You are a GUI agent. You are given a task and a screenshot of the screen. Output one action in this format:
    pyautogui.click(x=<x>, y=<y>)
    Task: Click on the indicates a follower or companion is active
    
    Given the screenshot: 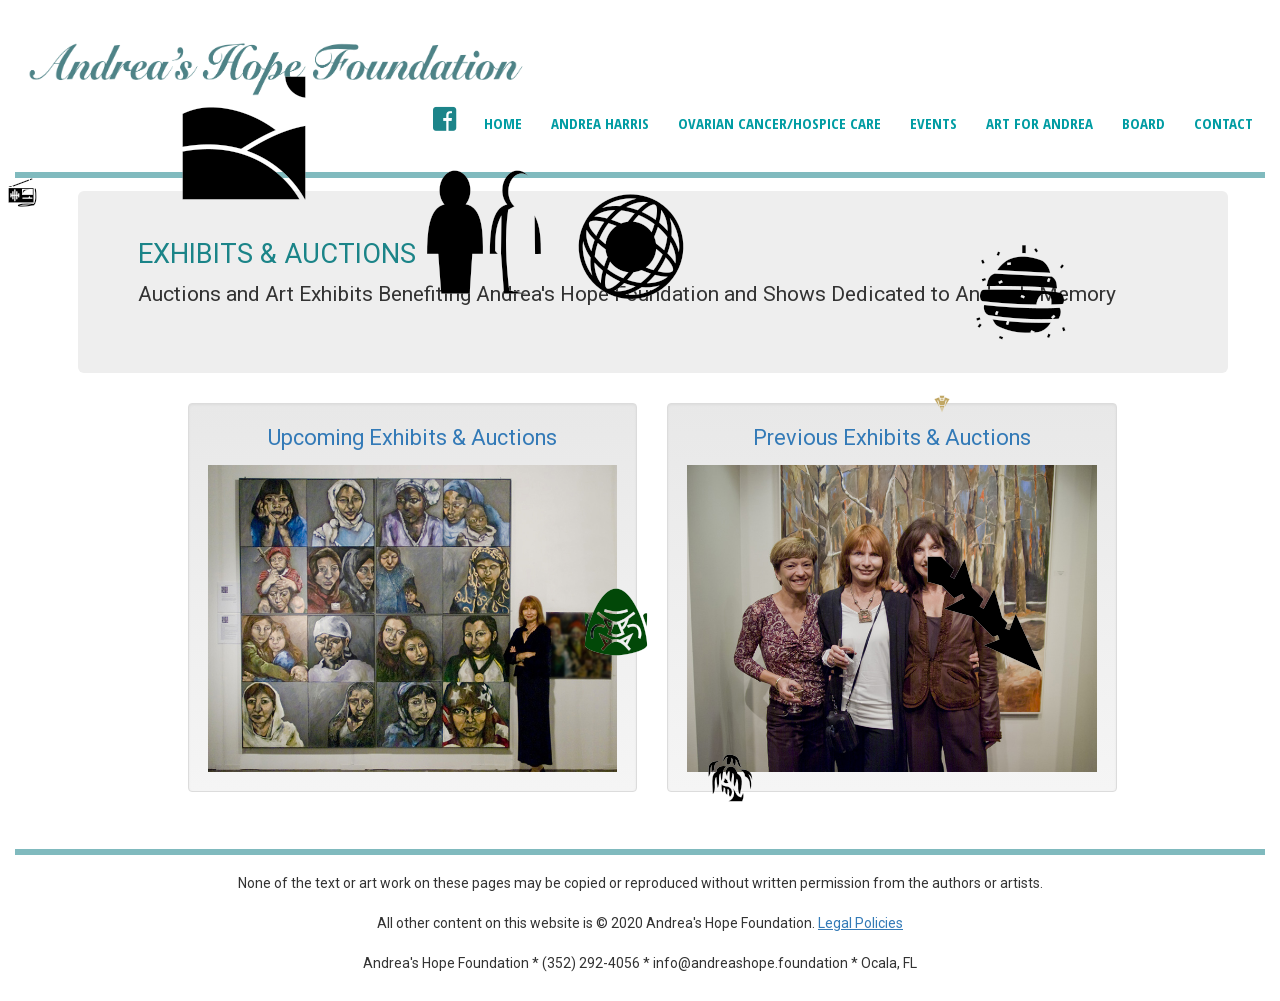 What is the action you would take?
    pyautogui.click(x=487, y=232)
    